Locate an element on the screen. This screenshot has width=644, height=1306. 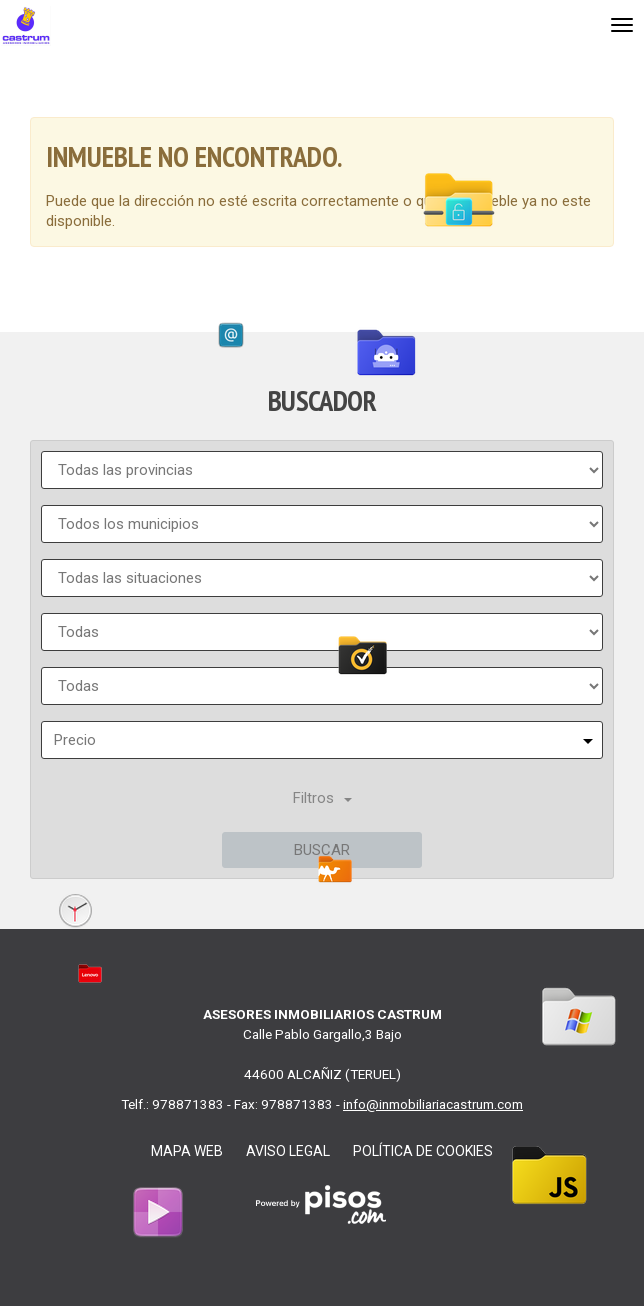
open recently accessed documents is located at coordinates (75, 910).